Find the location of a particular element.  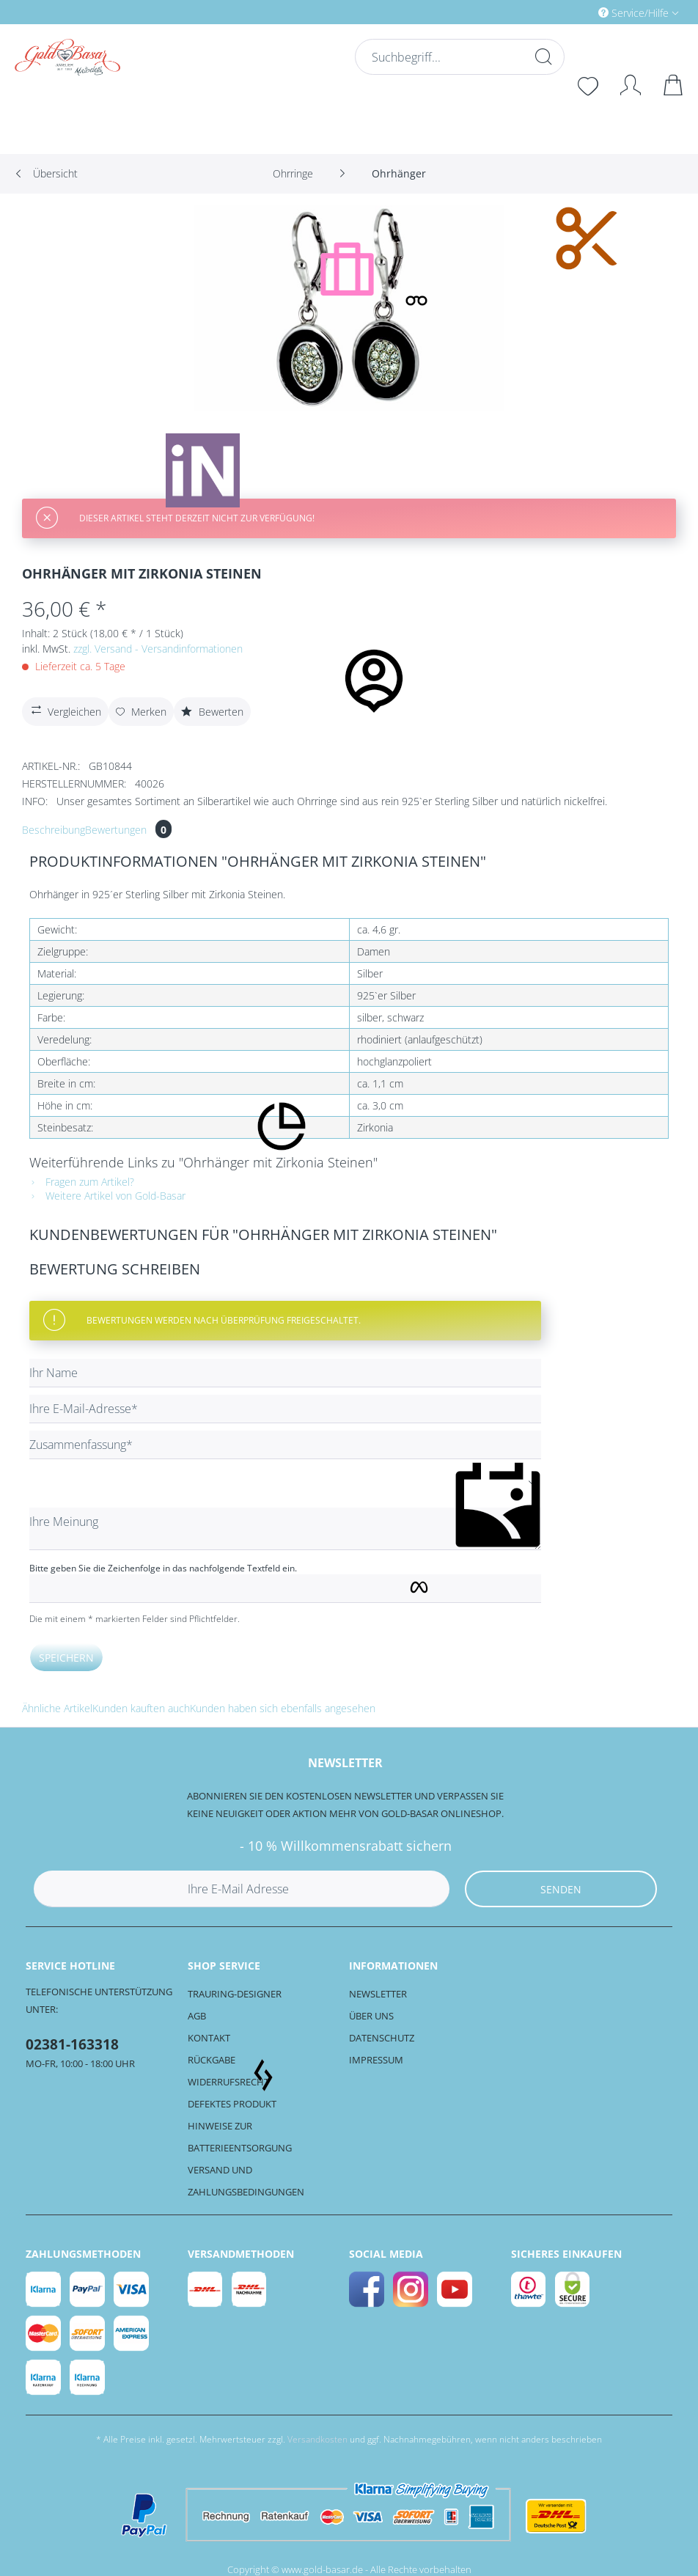

visit lintcode coding practice platform is located at coordinates (263, 2075).